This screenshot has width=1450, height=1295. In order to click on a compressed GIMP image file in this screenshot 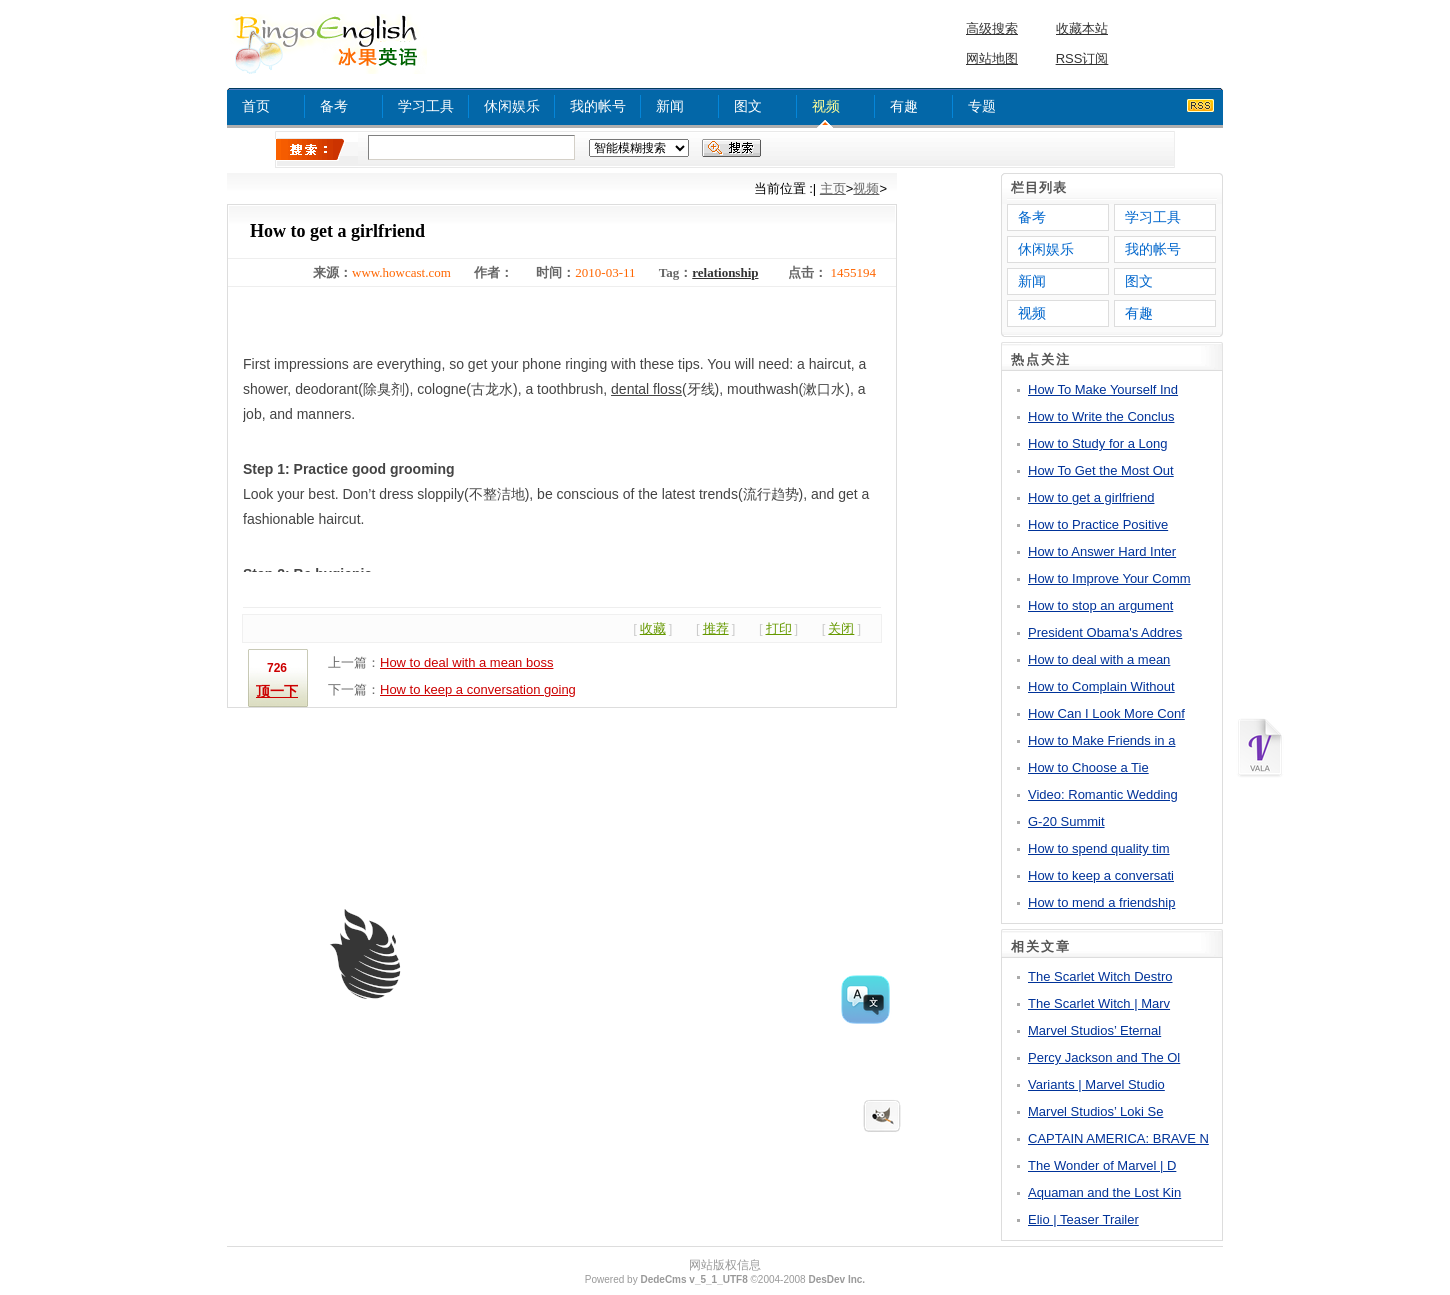, I will do `click(882, 1115)`.